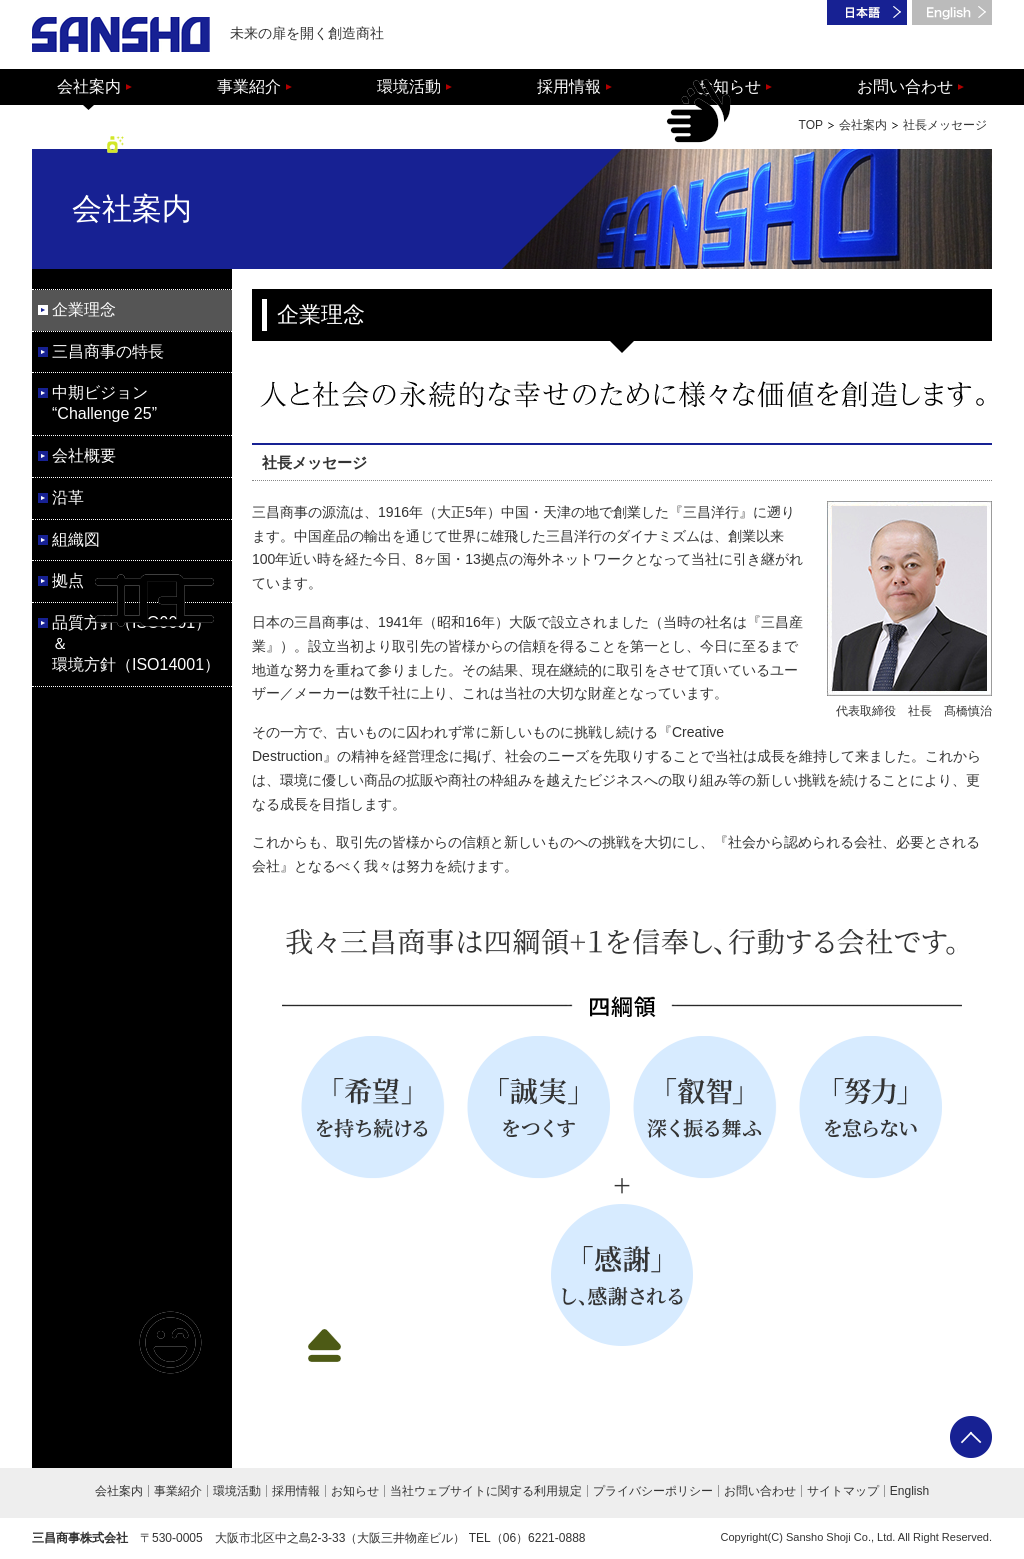 Image resolution: width=1024 pixels, height=1559 pixels. Describe the element at coordinates (324, 1345) in the screenshot. I see `eject media or removable device` at that location.